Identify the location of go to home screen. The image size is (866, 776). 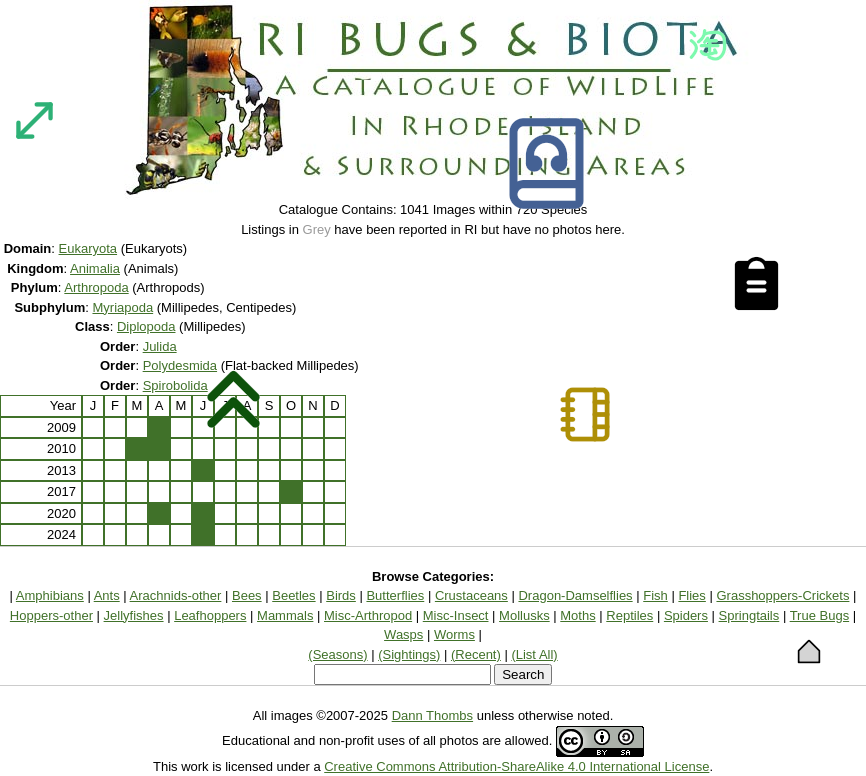
(809, 652).